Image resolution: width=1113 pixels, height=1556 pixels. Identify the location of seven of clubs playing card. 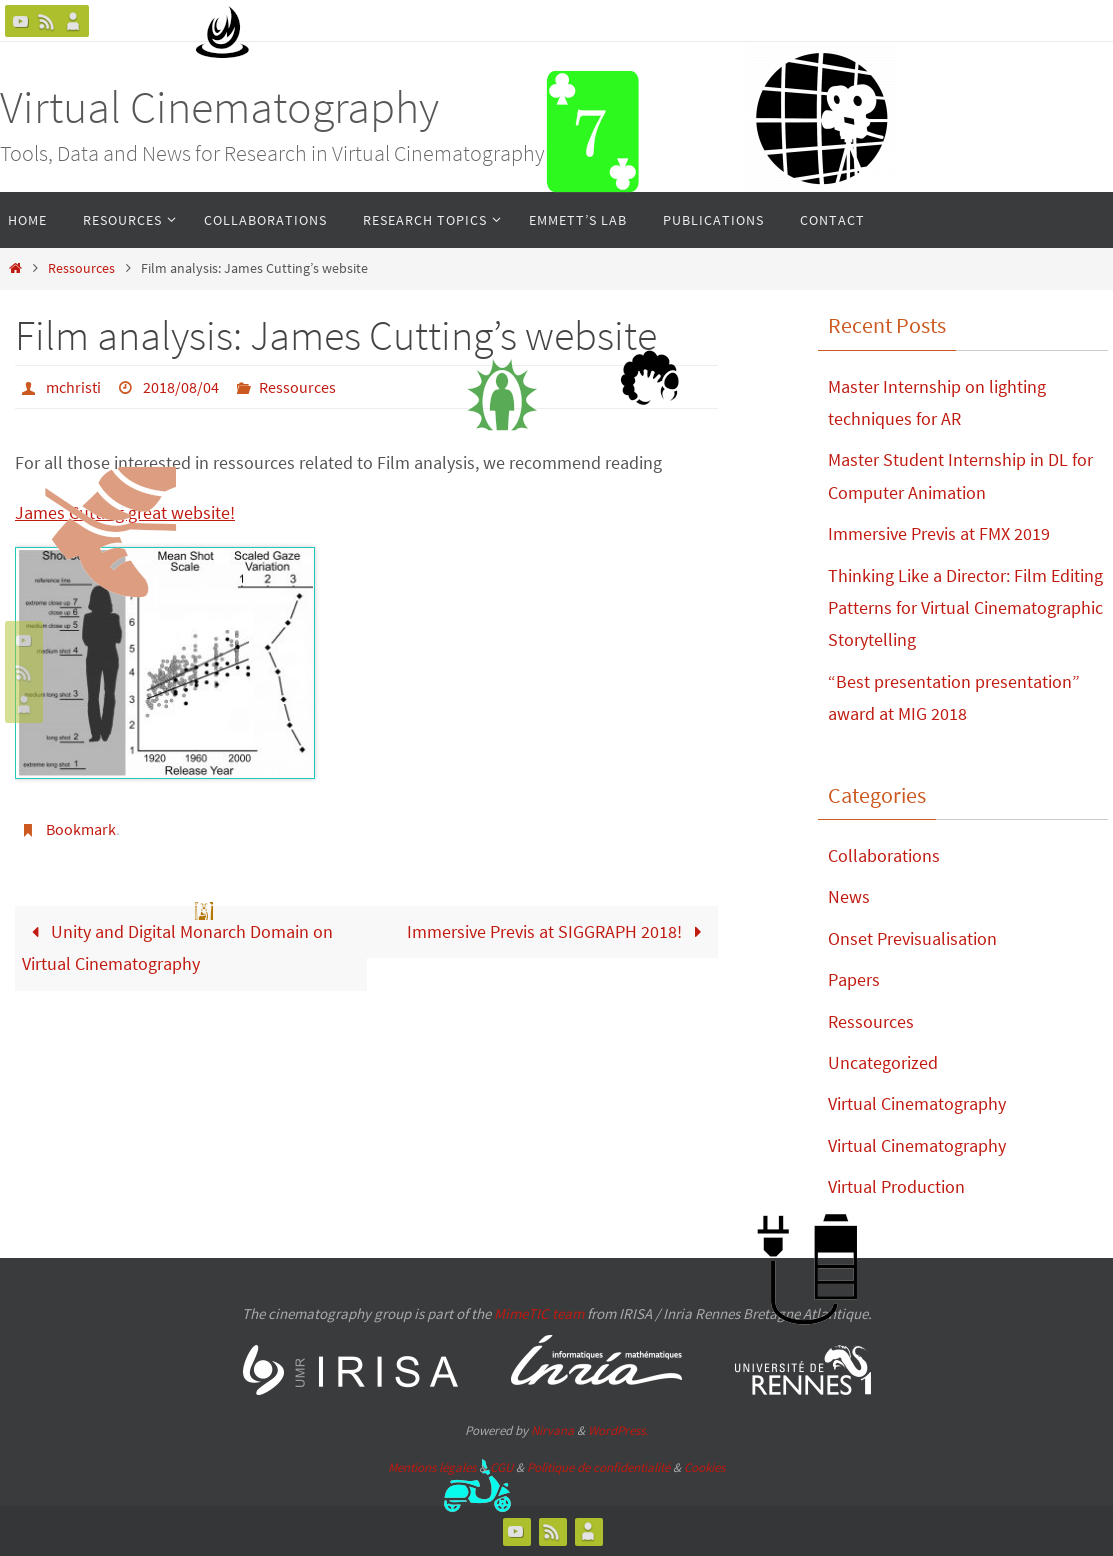
(592, 131).